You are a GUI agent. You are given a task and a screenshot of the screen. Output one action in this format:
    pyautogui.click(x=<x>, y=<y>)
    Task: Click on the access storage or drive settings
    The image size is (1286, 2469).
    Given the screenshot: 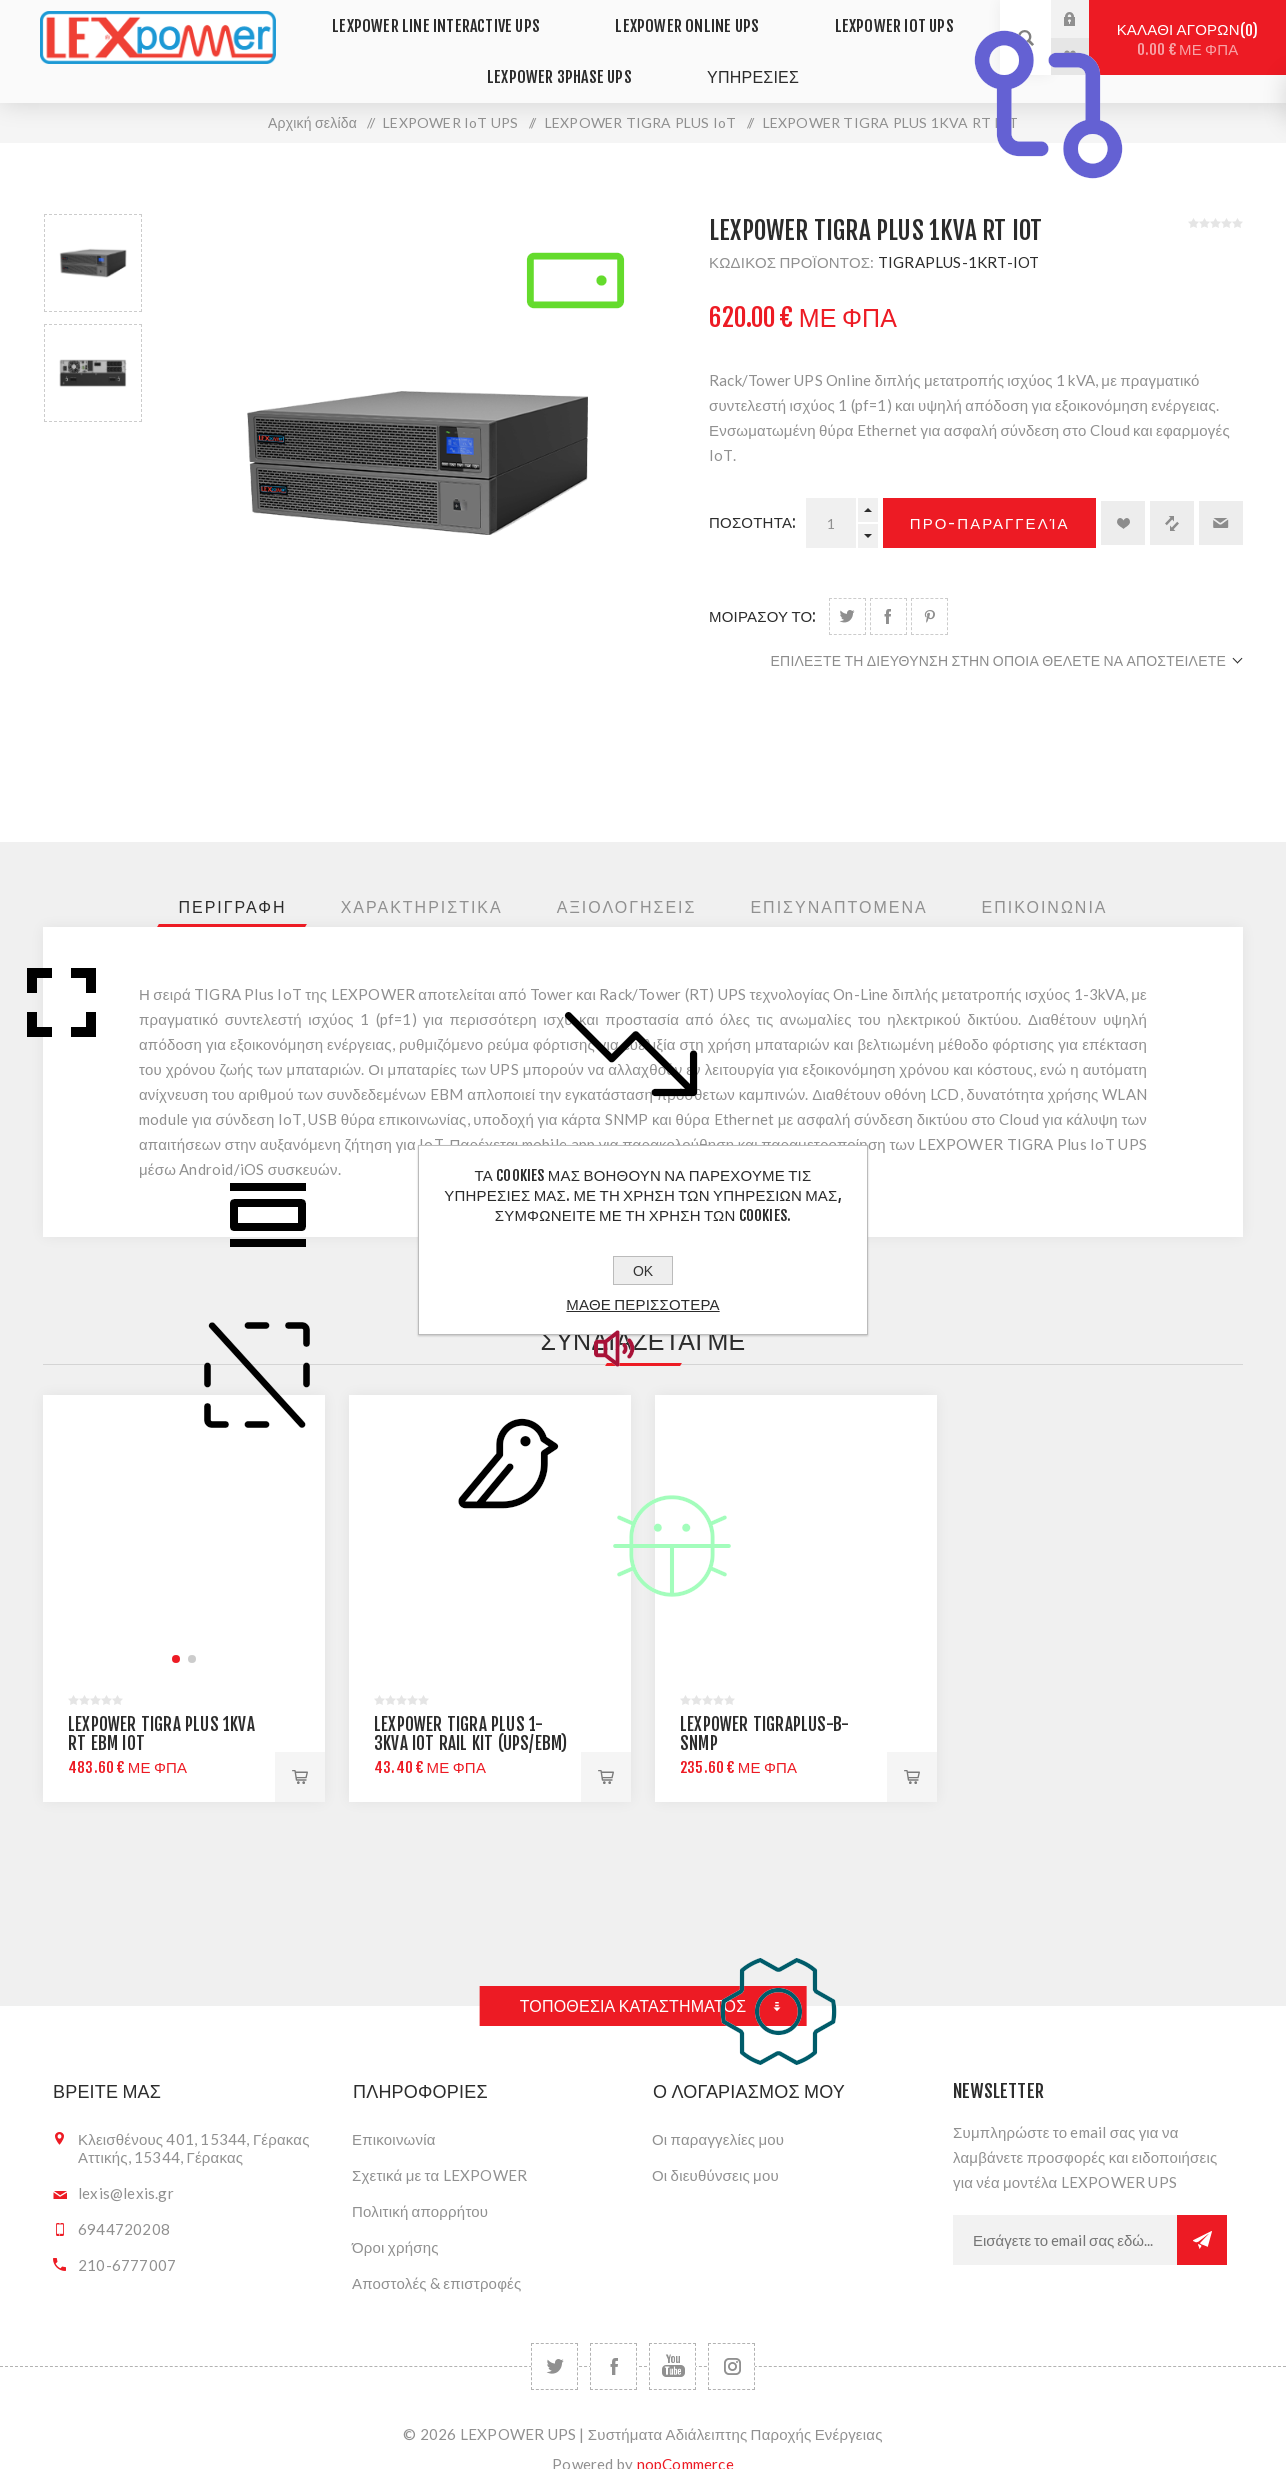 What is the action you would take?
    pyautogui.click(x=575, y=280)
    